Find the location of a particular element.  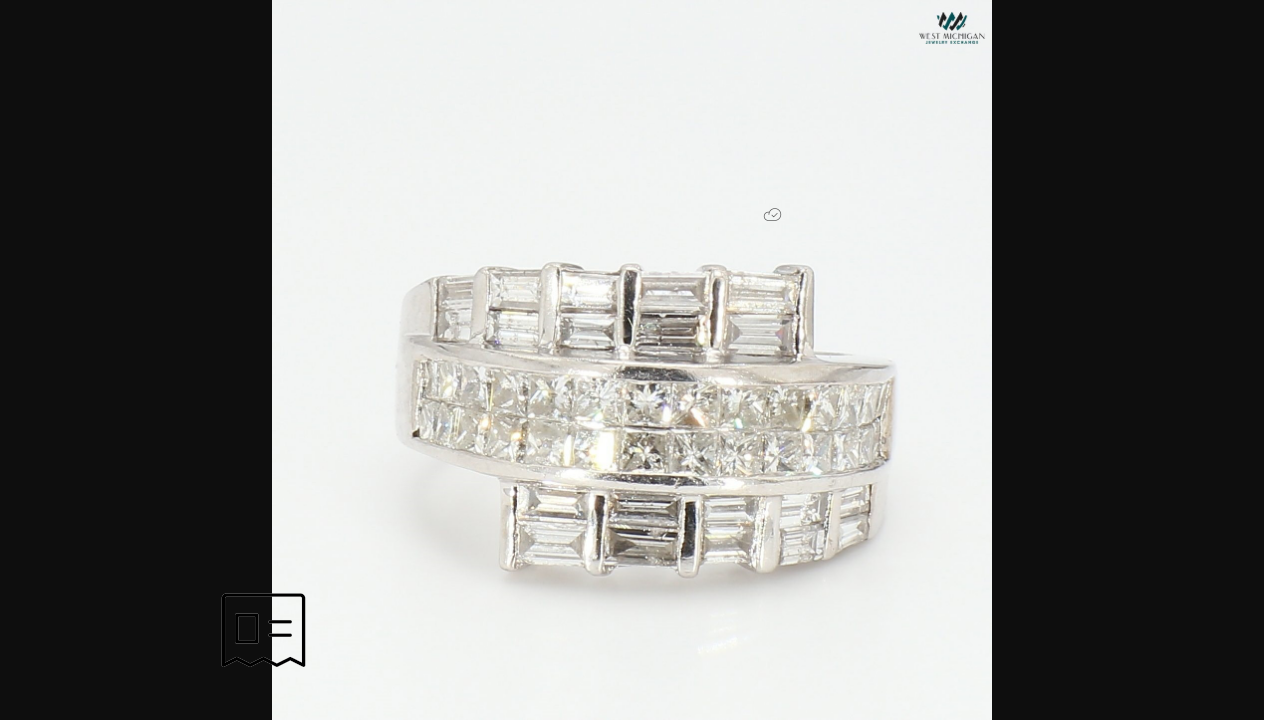

view news articles or press clippings is located at coordinates (263, 628).